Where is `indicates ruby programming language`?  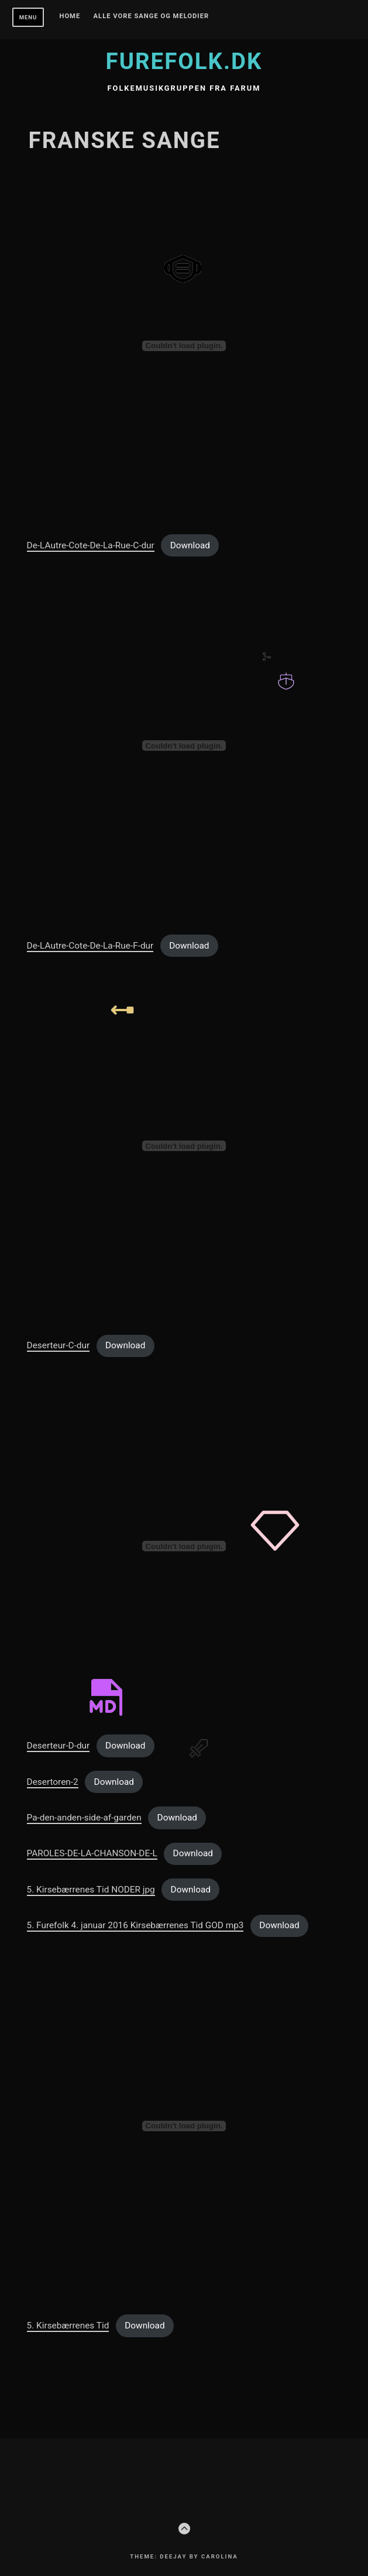
indicates ruby programming language is located at coordinates (275, 1530).